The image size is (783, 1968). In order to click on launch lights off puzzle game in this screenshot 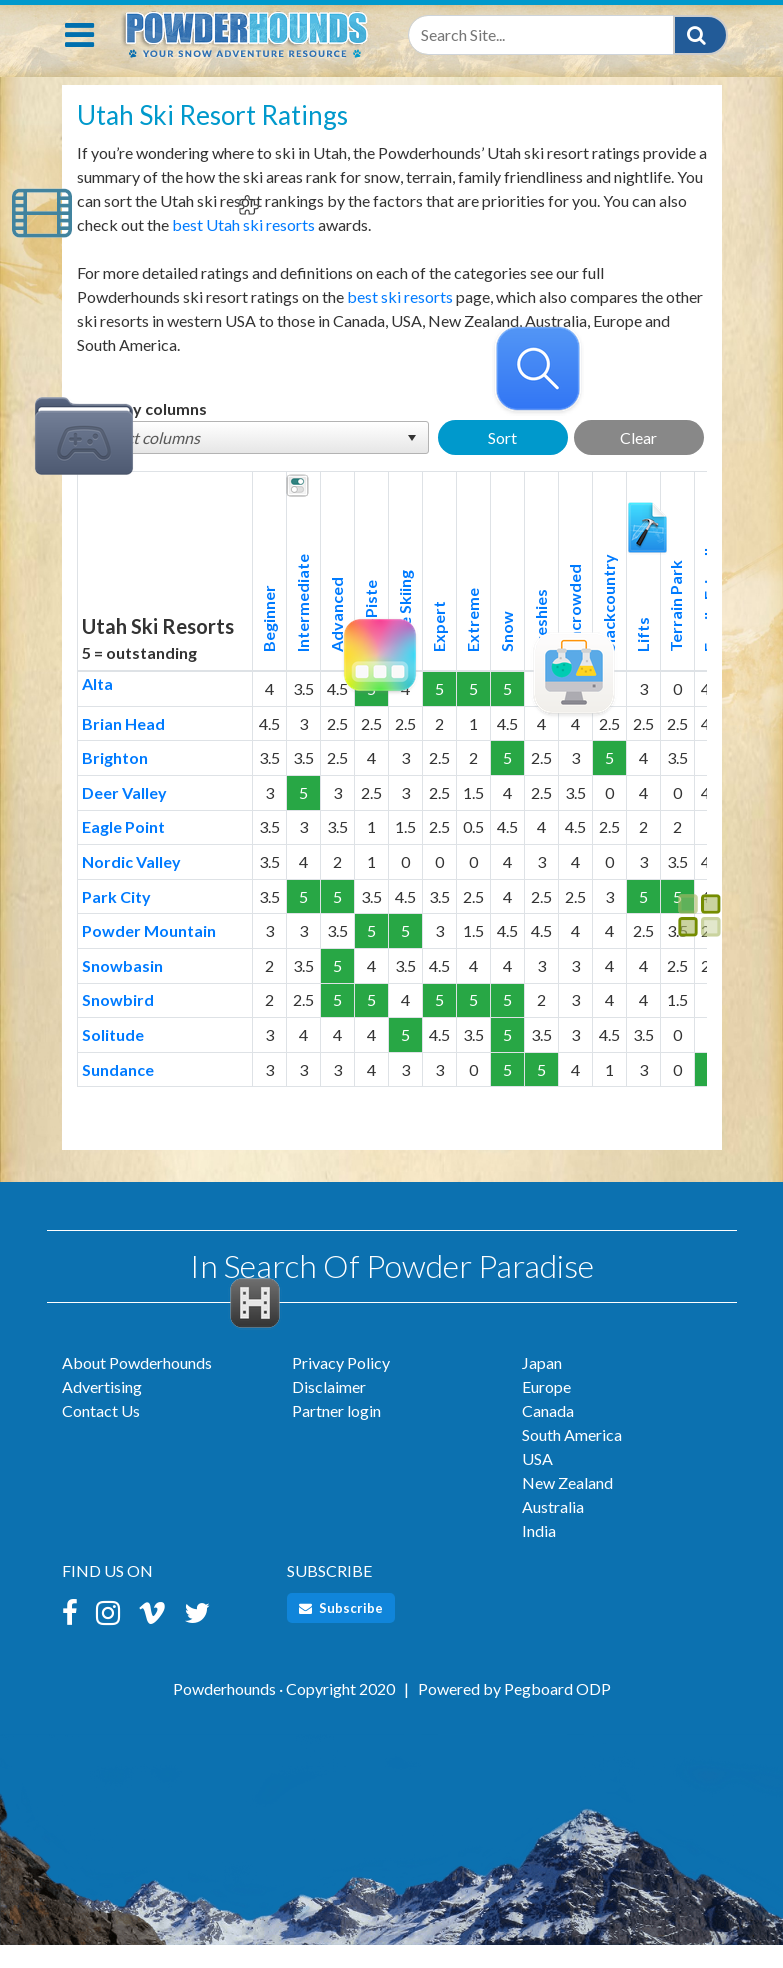, I will do `click(701, 917)`.